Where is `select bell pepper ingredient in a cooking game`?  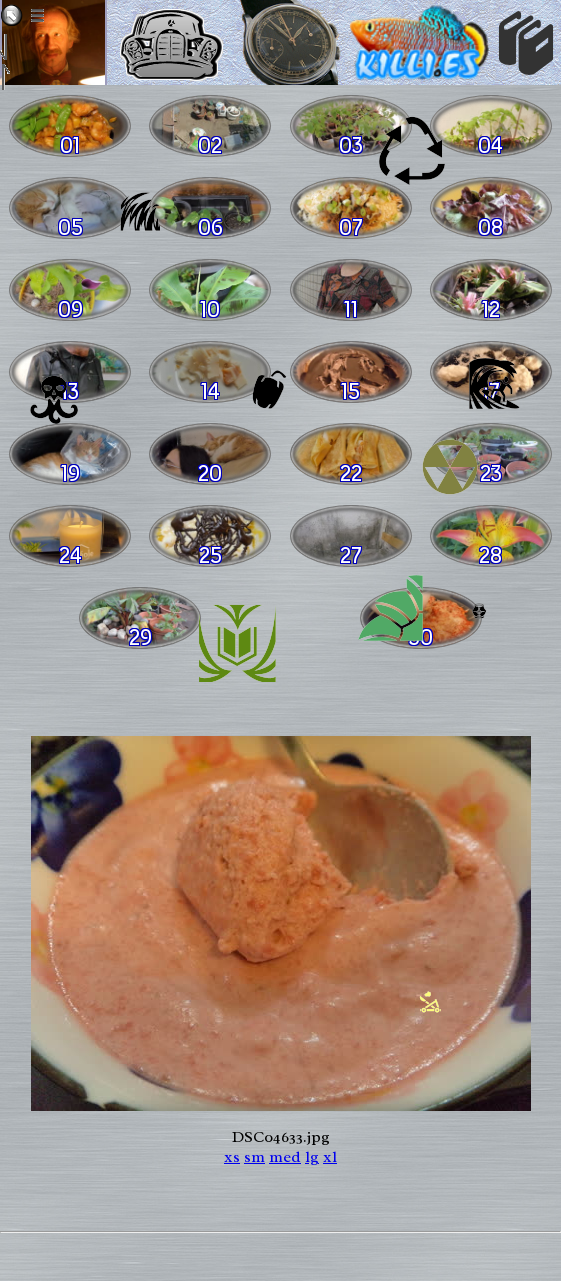 select bell pepper ingredient in a cooking game is located at coordinates (269, 389).